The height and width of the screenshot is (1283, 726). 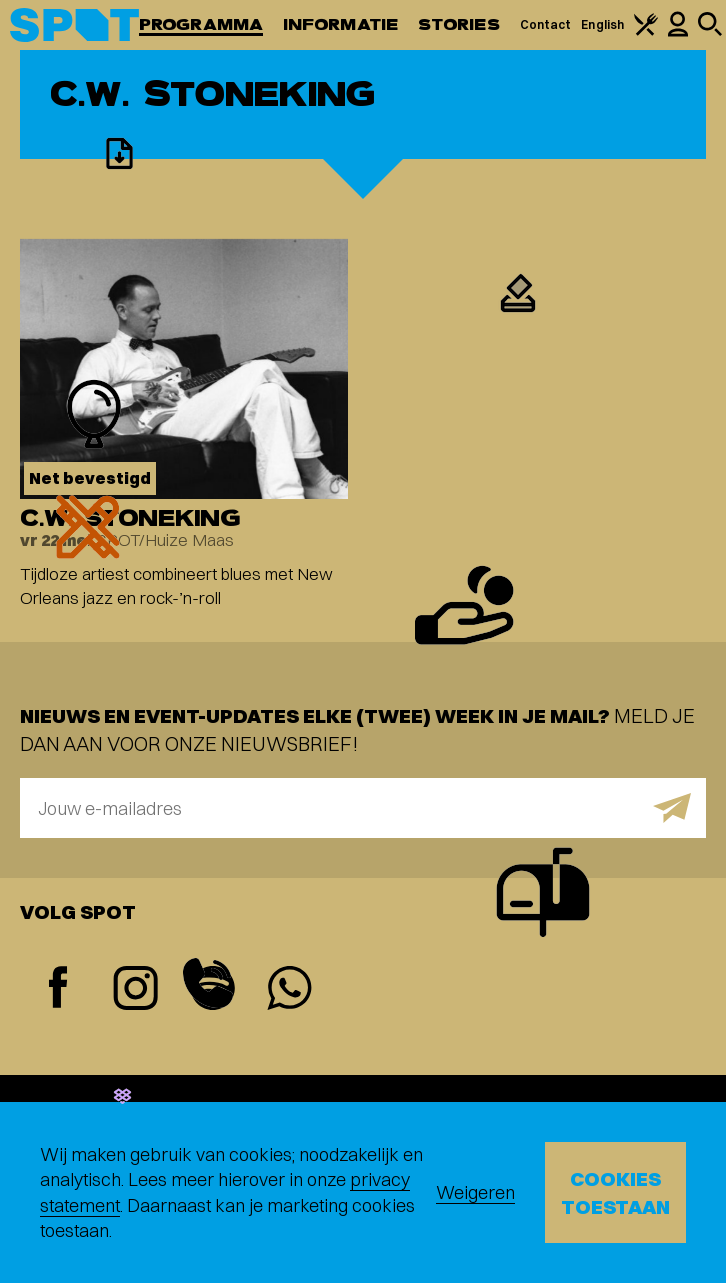 I want to click on open dropbox cloud storage, so click(x=122, y=1095).